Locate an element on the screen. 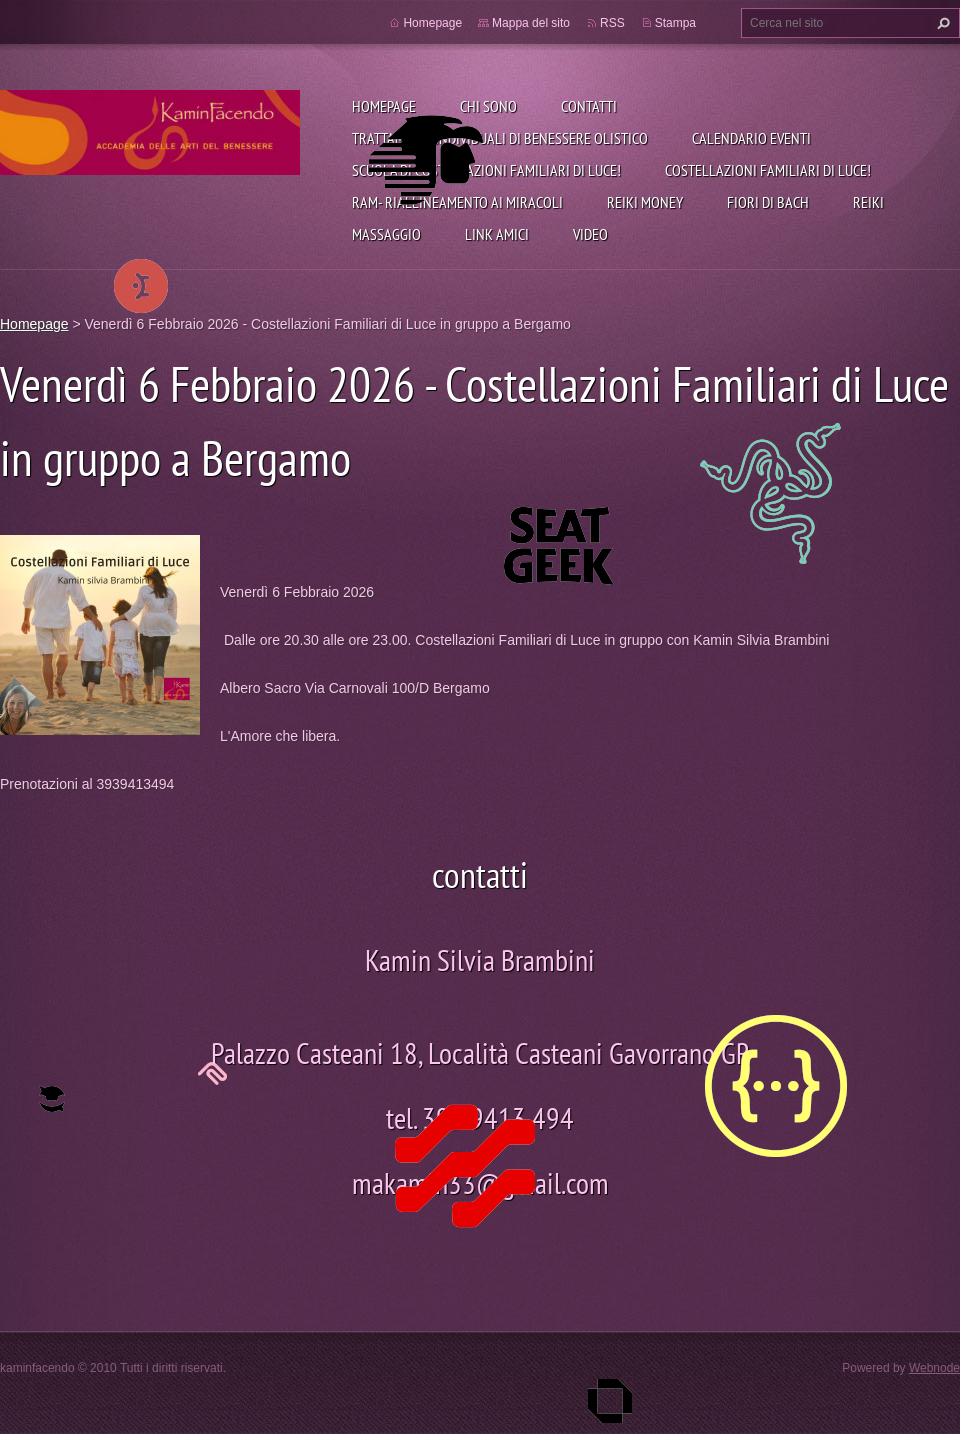  Swagger API documentation tool logo is located at coordinates (776, 1086).